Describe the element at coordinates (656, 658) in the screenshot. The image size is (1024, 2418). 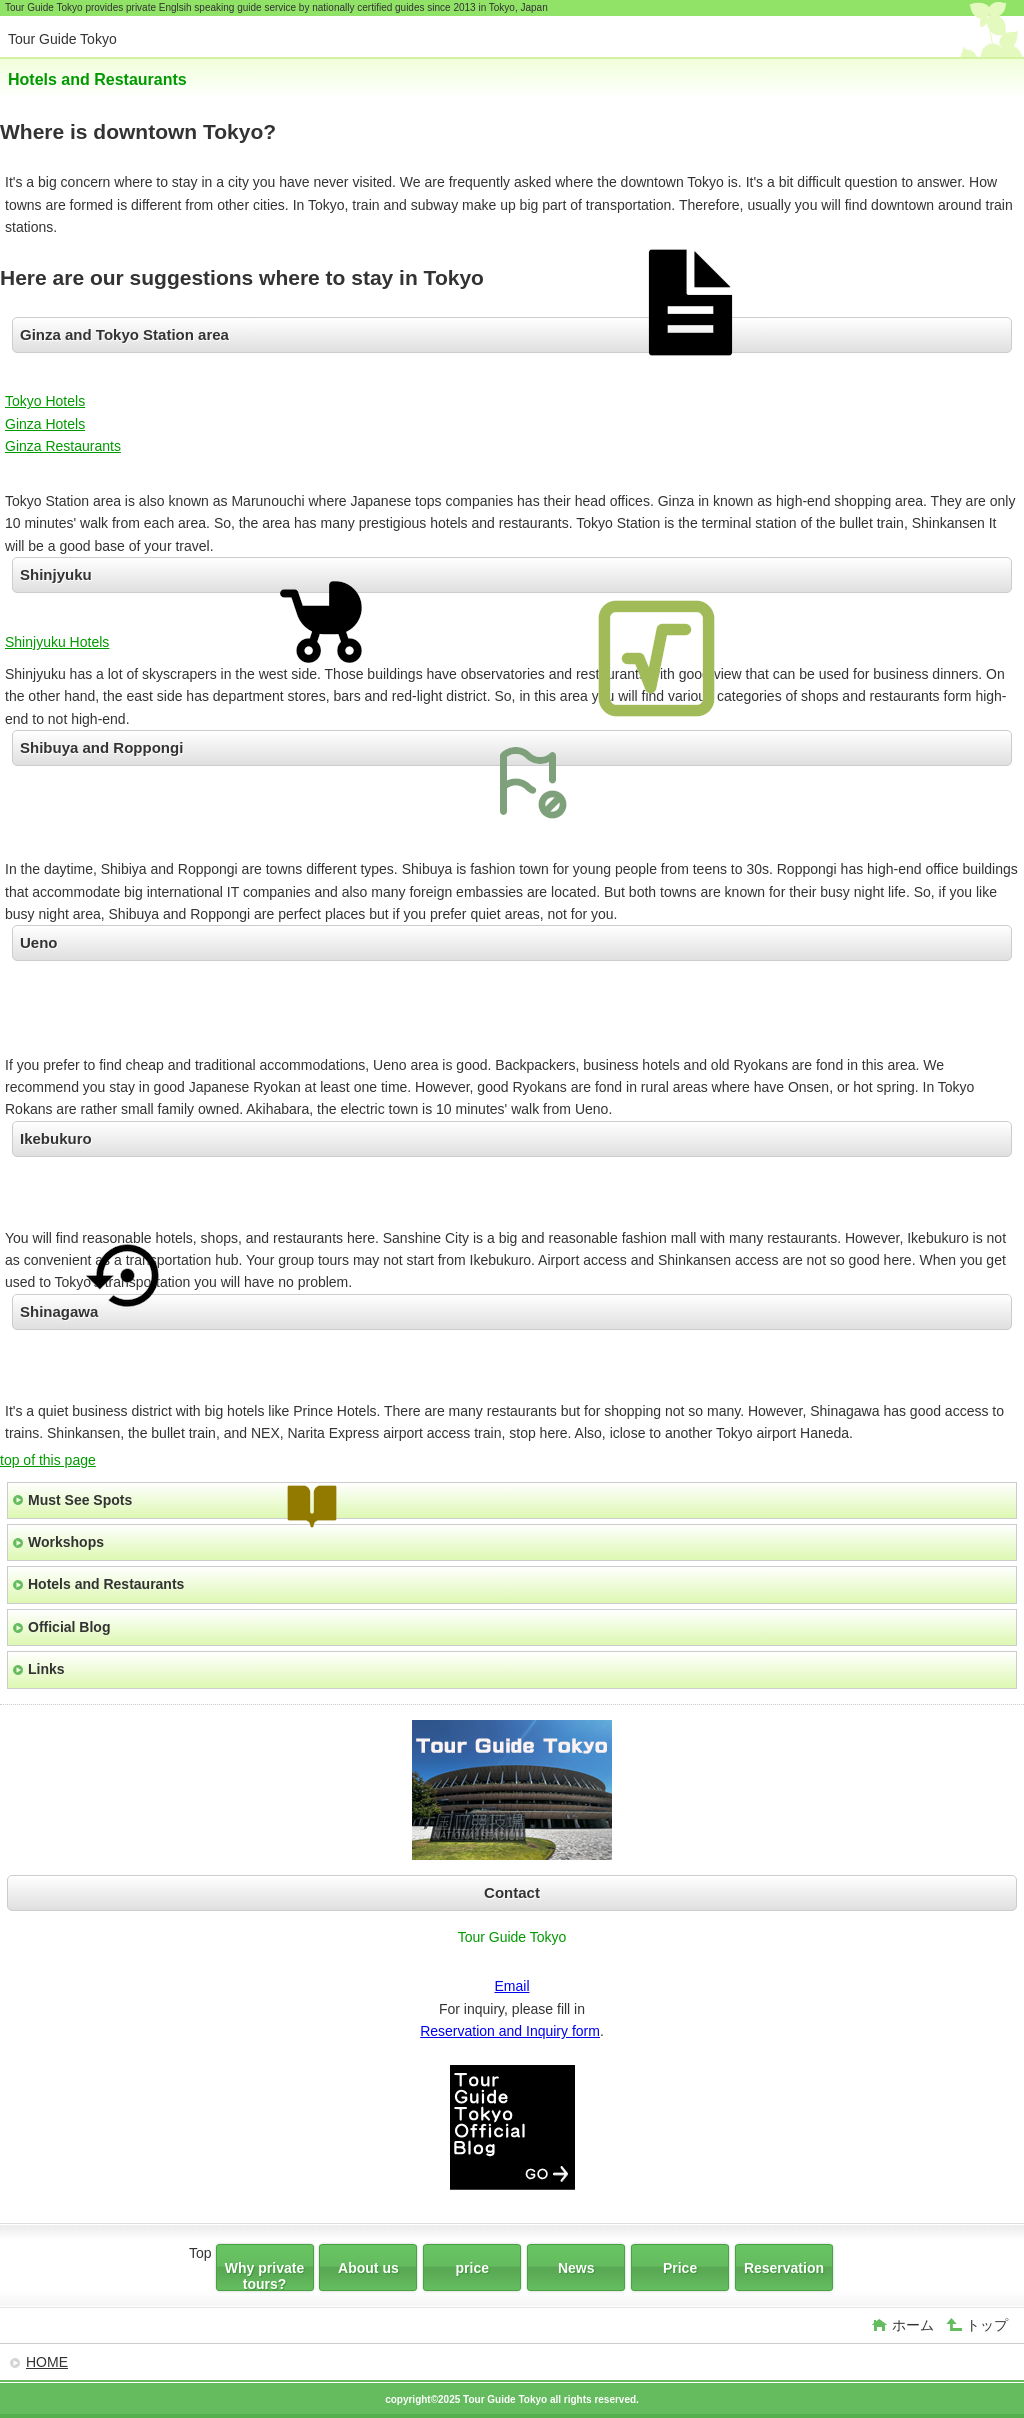
I see `access square root calculator function` at that location.